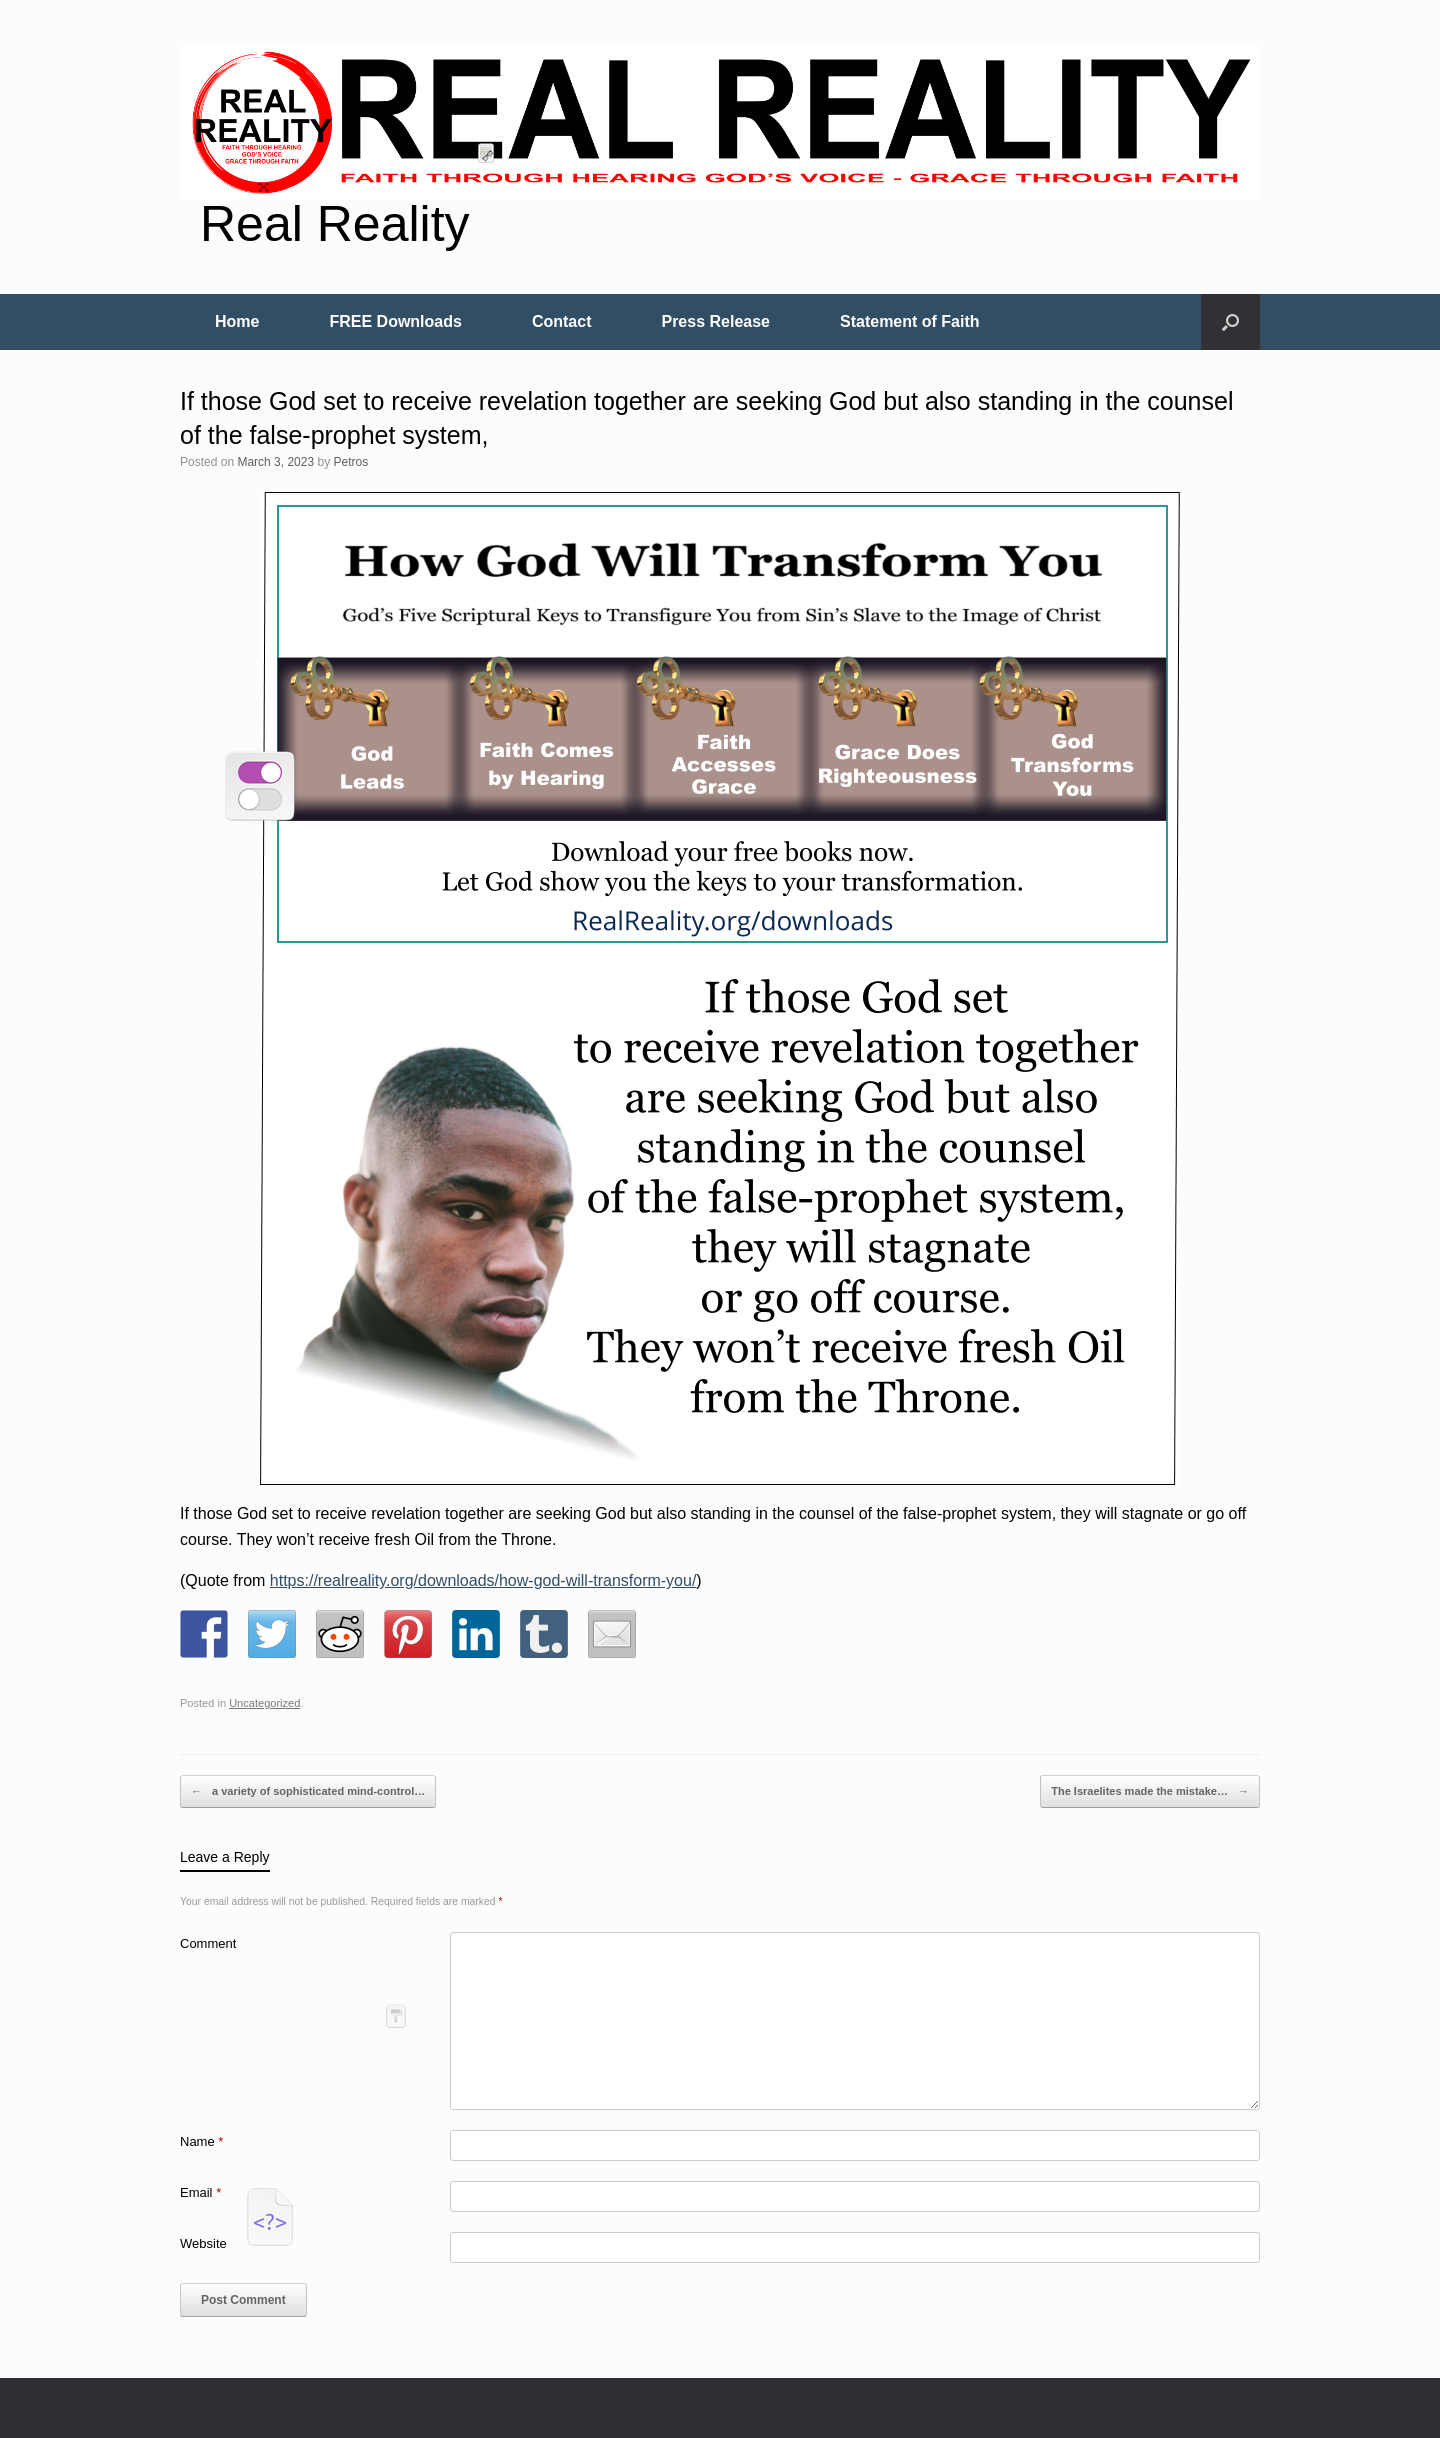 The width and height of the screenshot is (1440, 2438). I want to click on indicates a PHP script or code file, so click(270, 2217).